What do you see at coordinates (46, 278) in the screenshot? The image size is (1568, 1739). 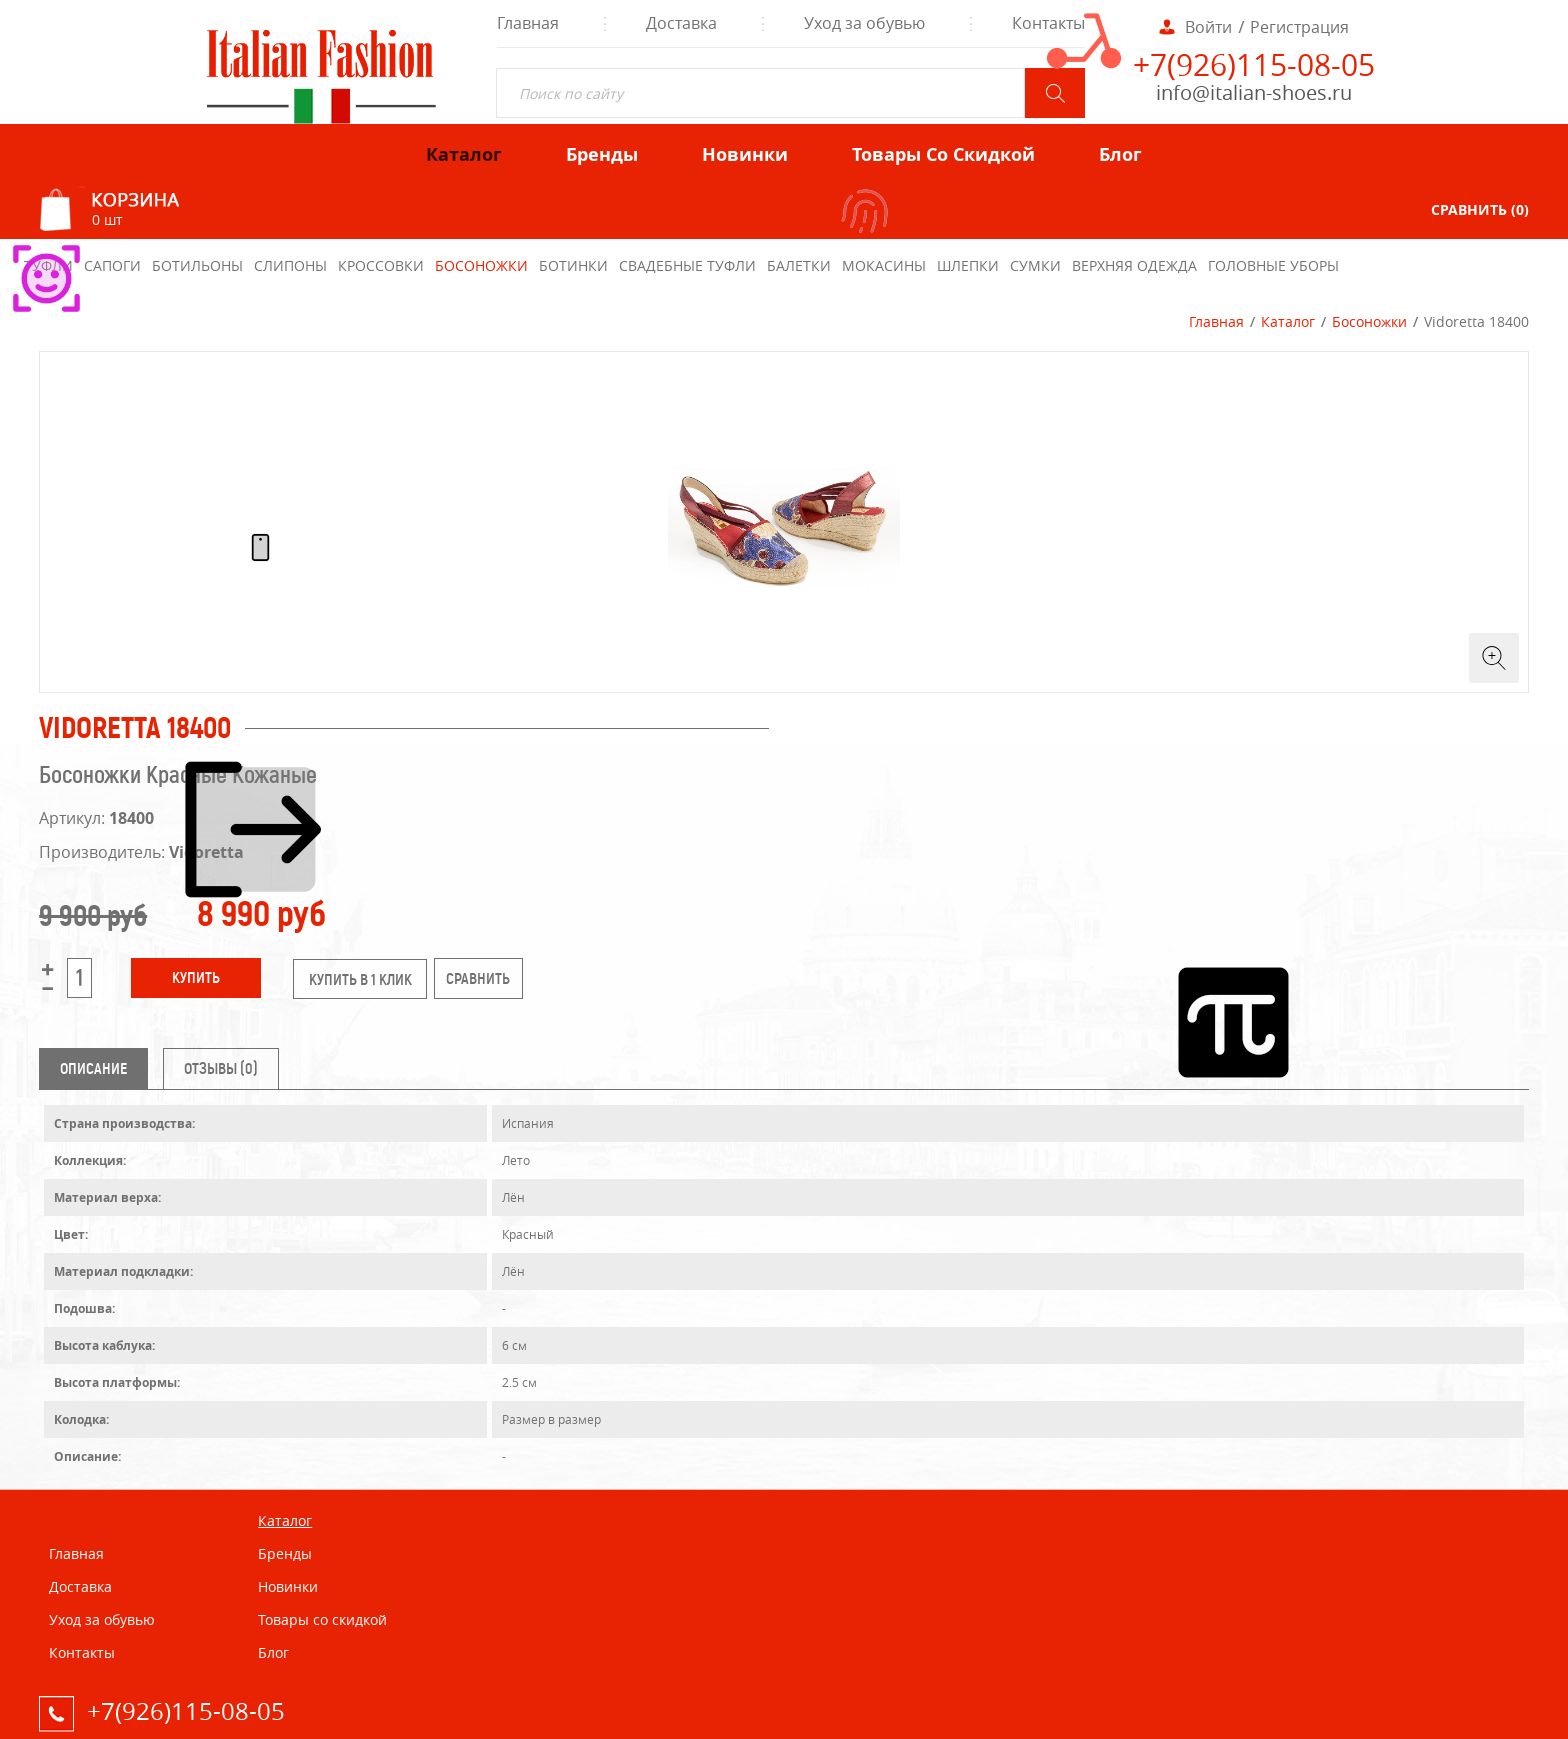 I see `scan face to unlock or authenticate` at bounding box center [46, 278].